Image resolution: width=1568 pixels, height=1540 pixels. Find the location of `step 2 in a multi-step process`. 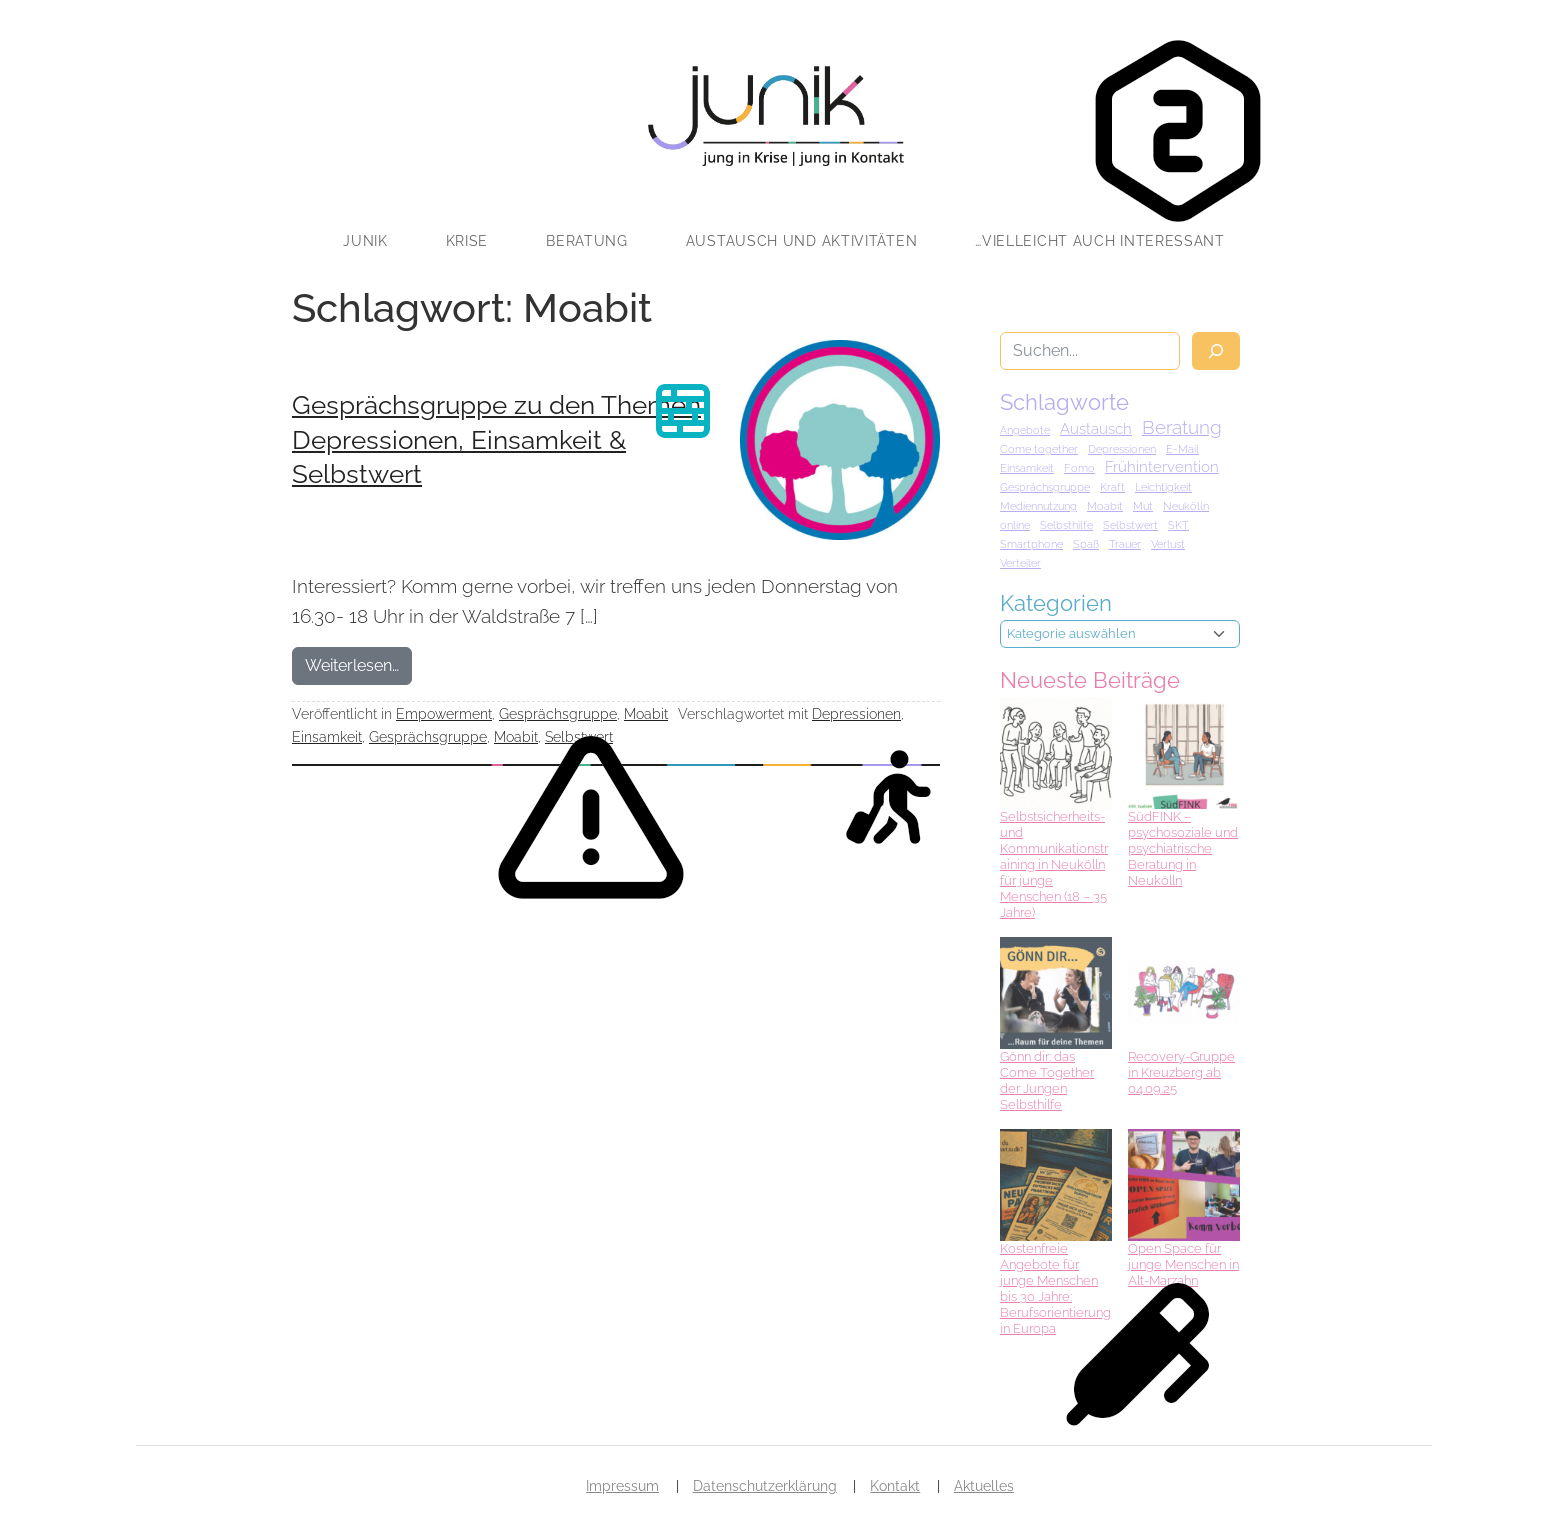

step 2 in a multi-step process is located at coordinates (1178, 131).